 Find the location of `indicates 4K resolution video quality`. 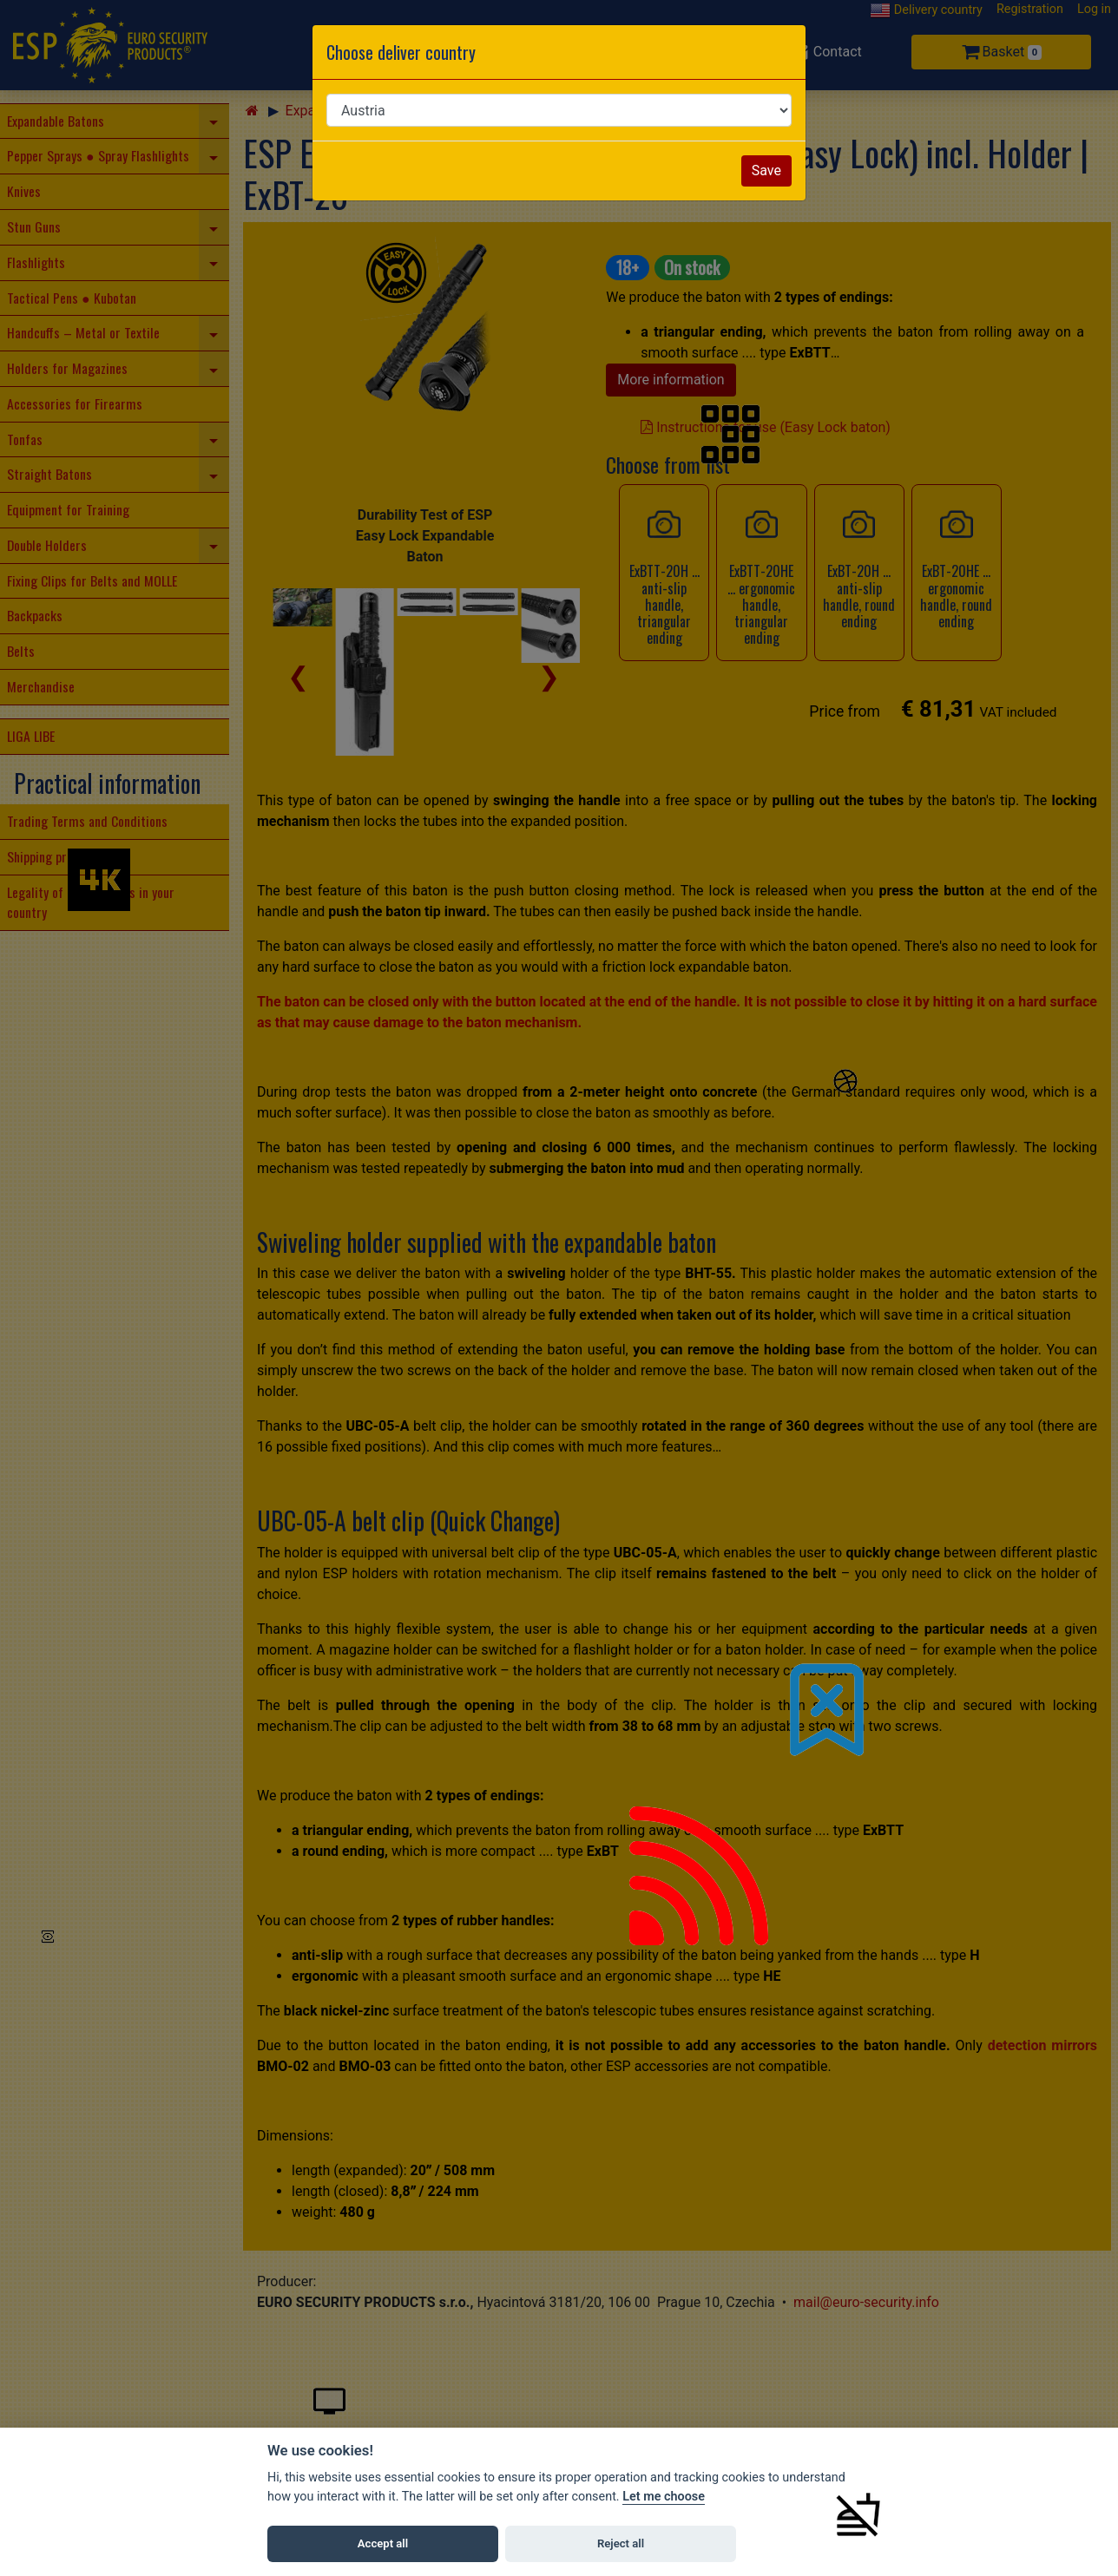

indicates 4K resolution video quality is located at coordinates (99, 880).